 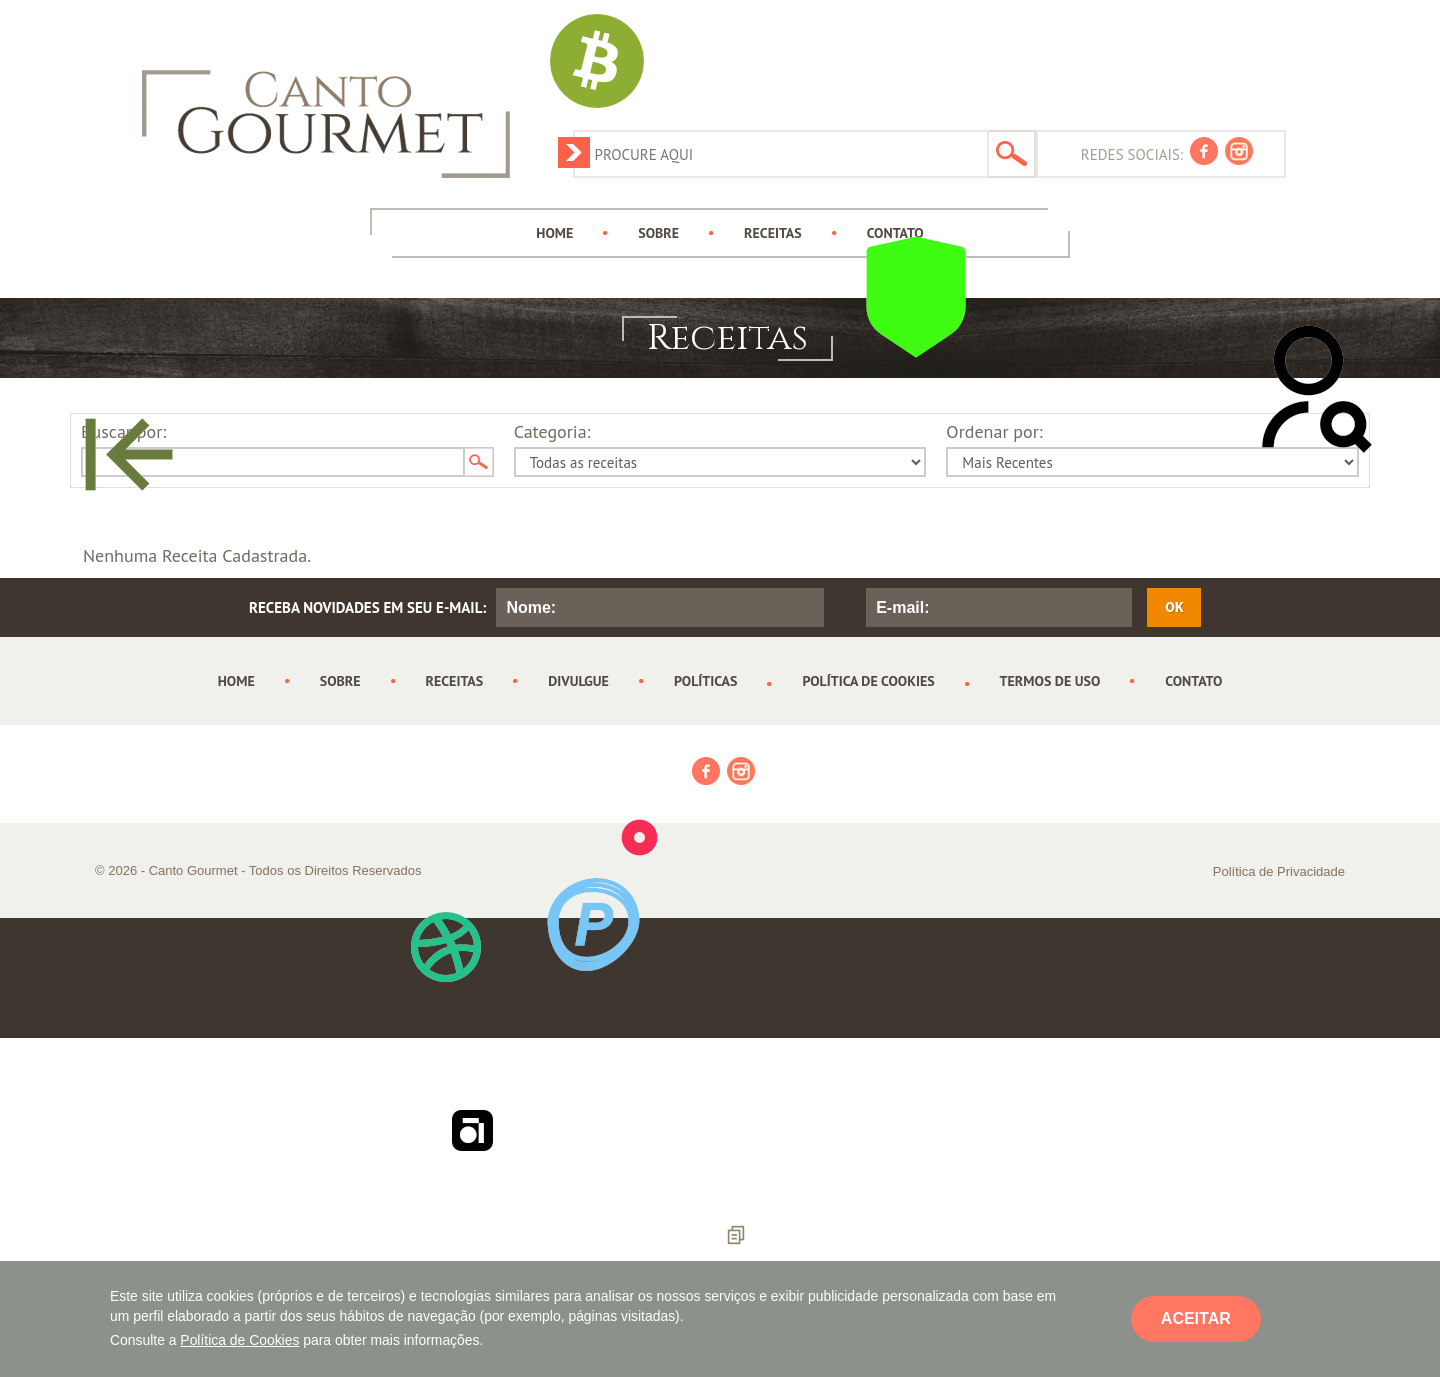 I want to click on indicates secure or protected status, so click(x=916, y=297).